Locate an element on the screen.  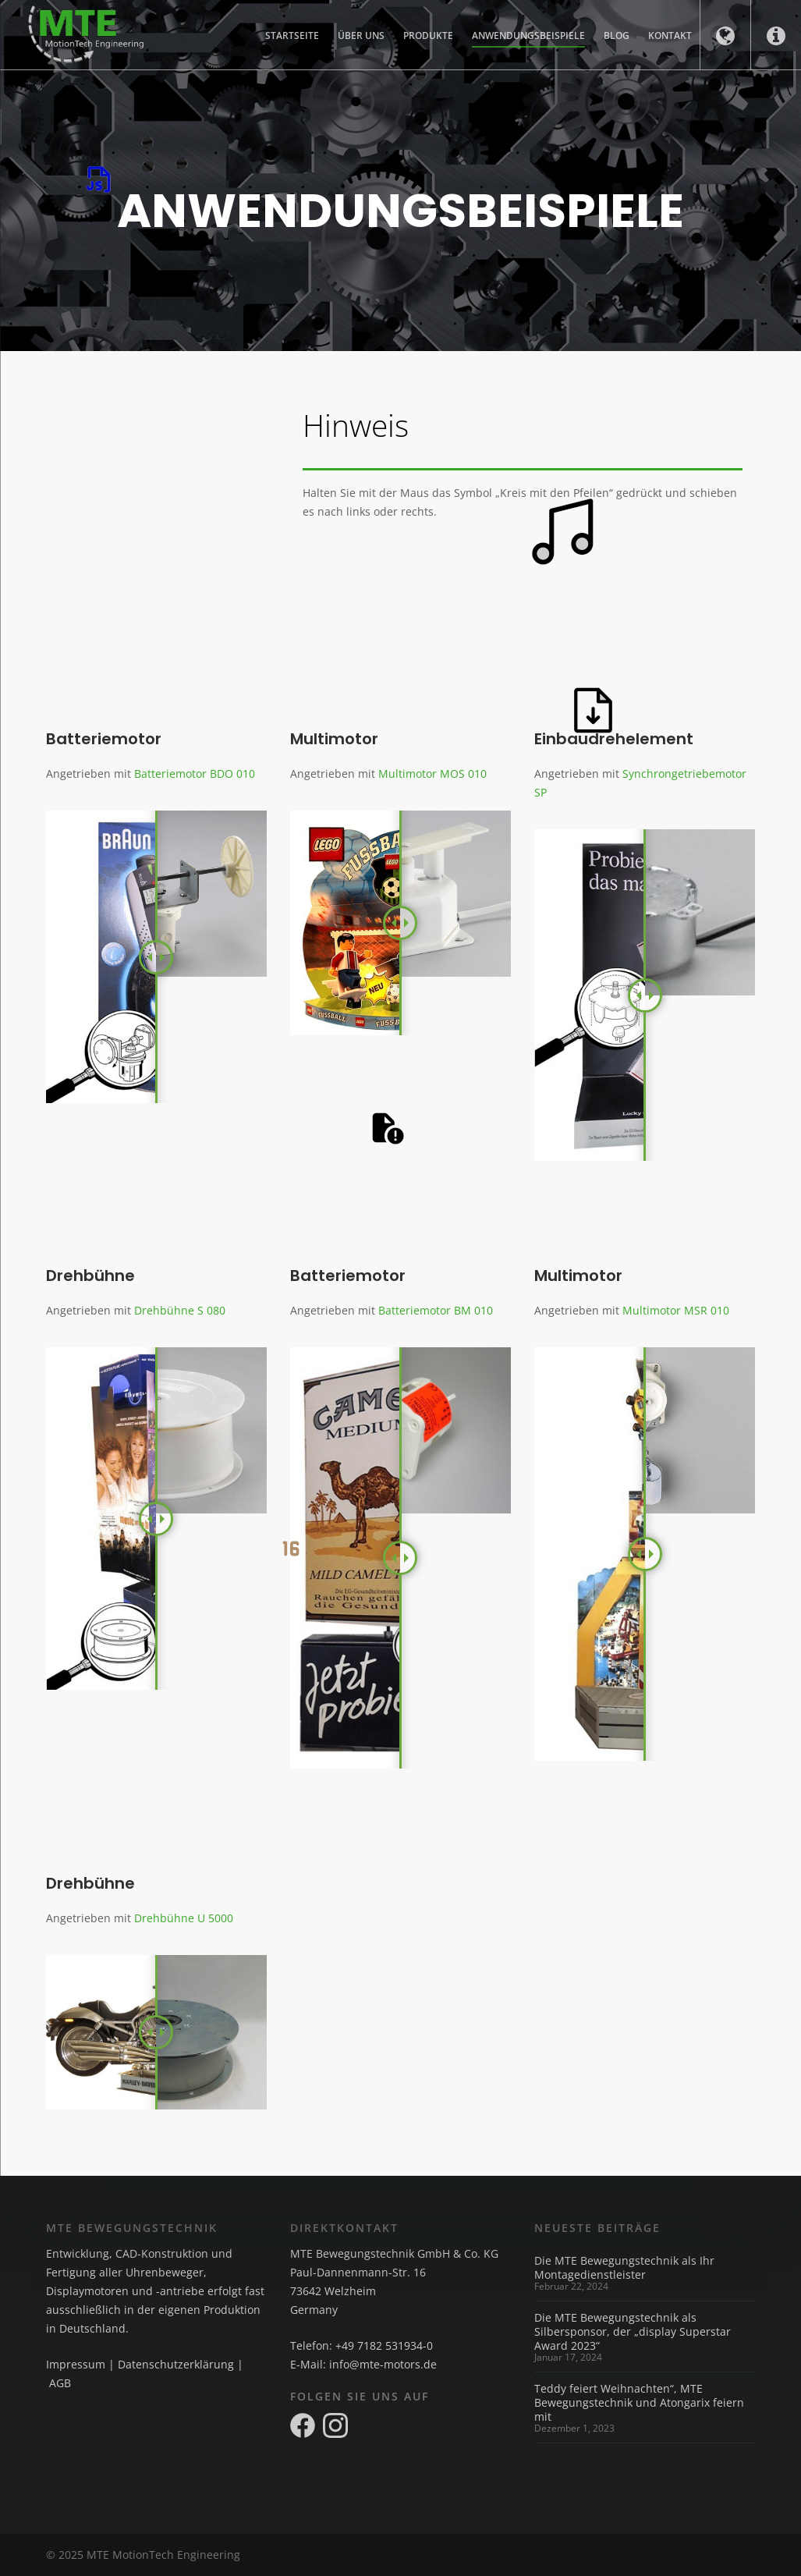
file error or issue detected is located at coordinates (387, 1127).